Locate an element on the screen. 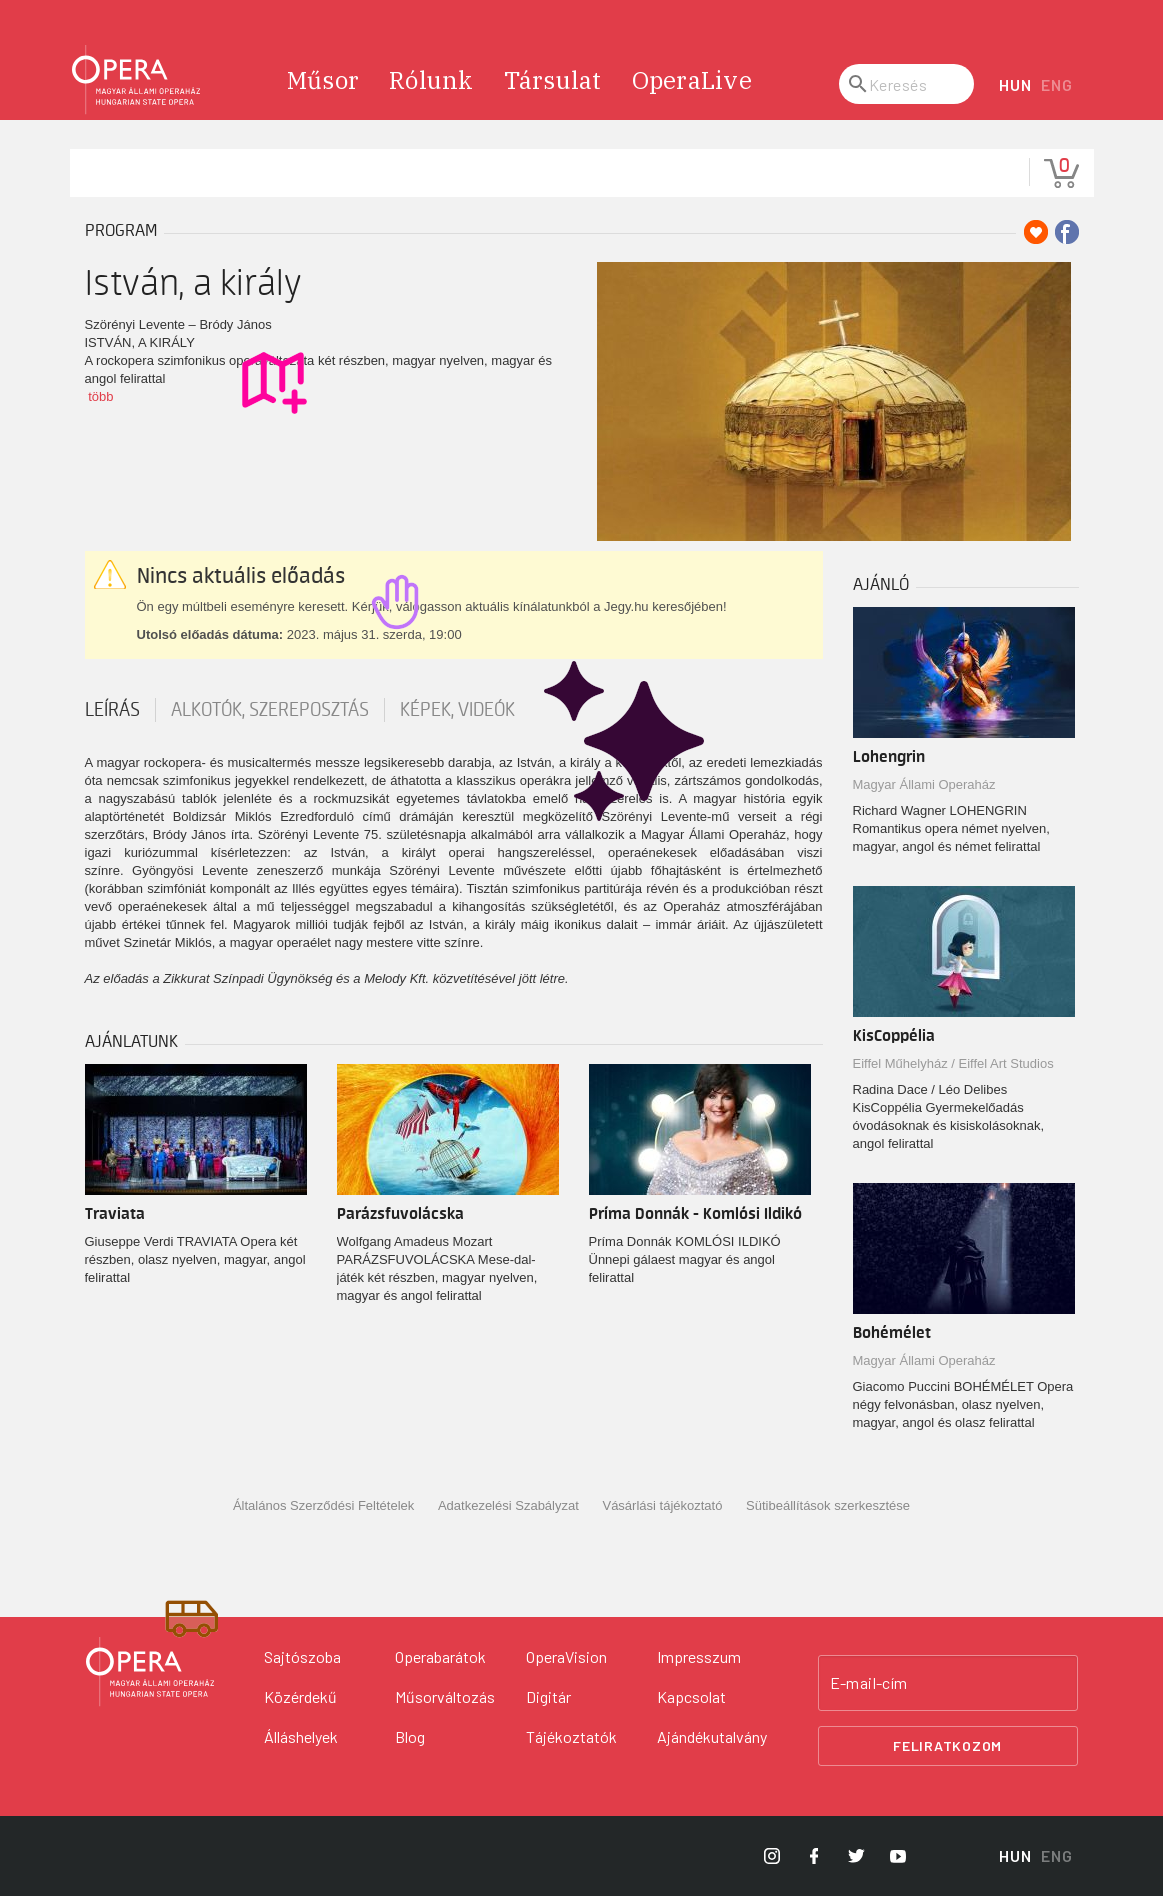  add a new location to the map is located at coordinates (273, 380).